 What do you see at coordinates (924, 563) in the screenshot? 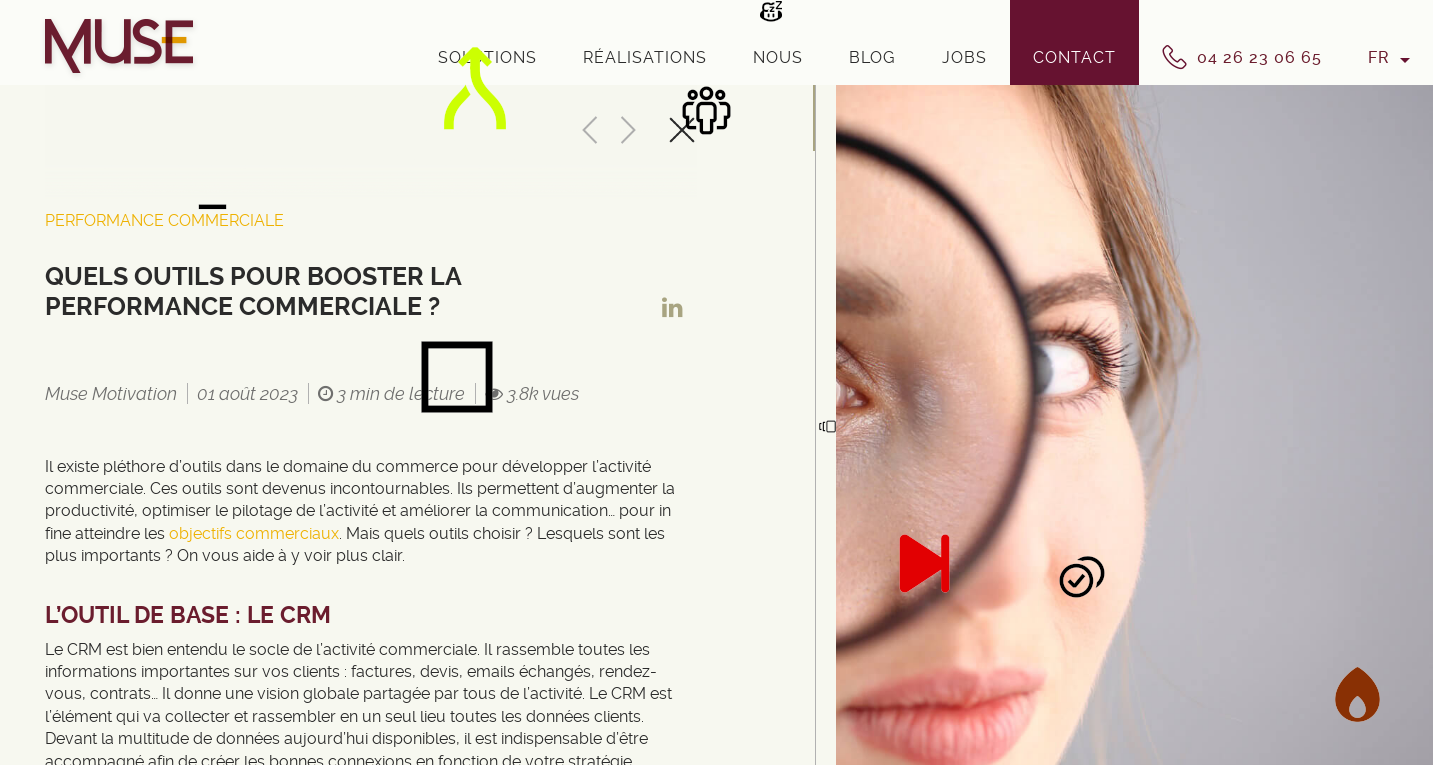
I see `skip to the next track` at bounding box center [924, 563].